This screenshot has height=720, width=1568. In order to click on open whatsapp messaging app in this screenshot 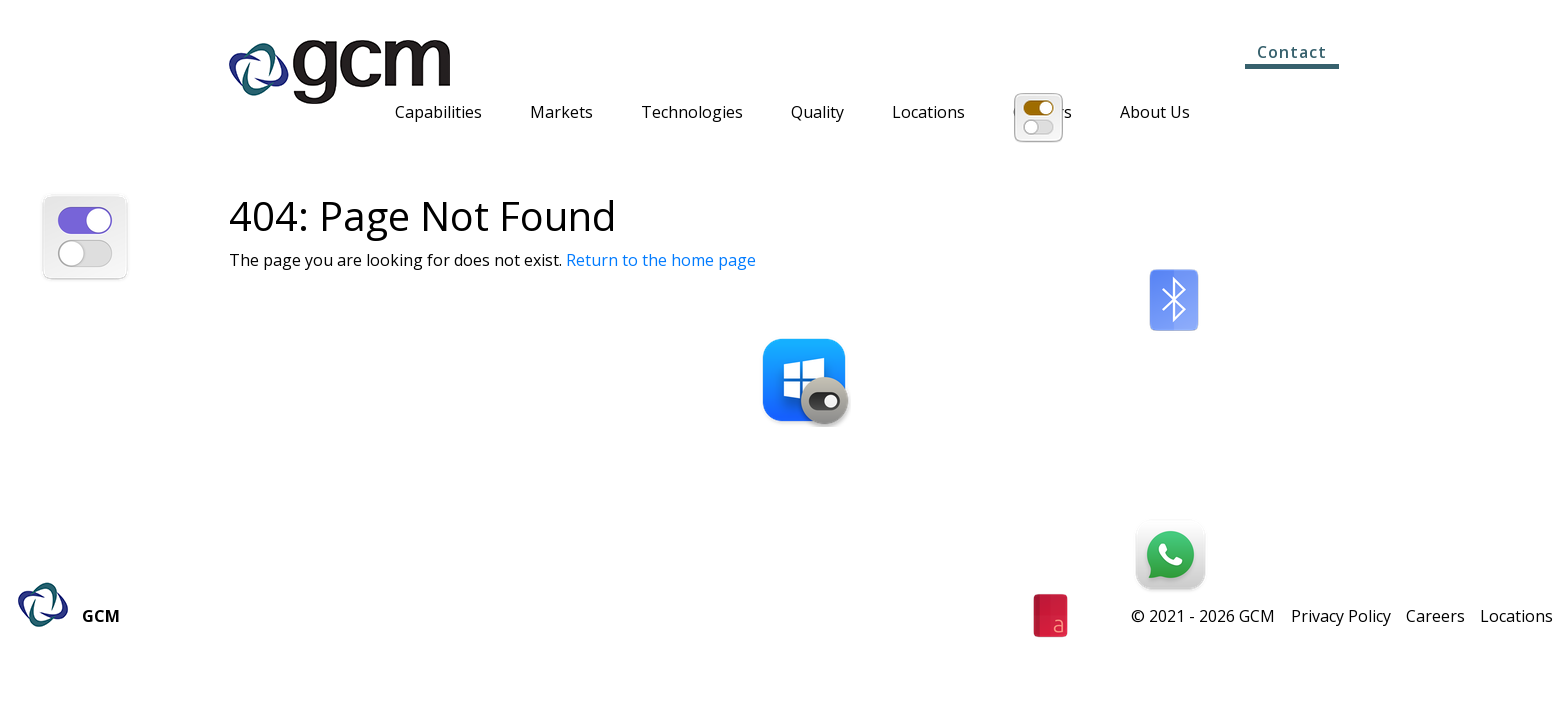, I will do `click(1170, 554)`.